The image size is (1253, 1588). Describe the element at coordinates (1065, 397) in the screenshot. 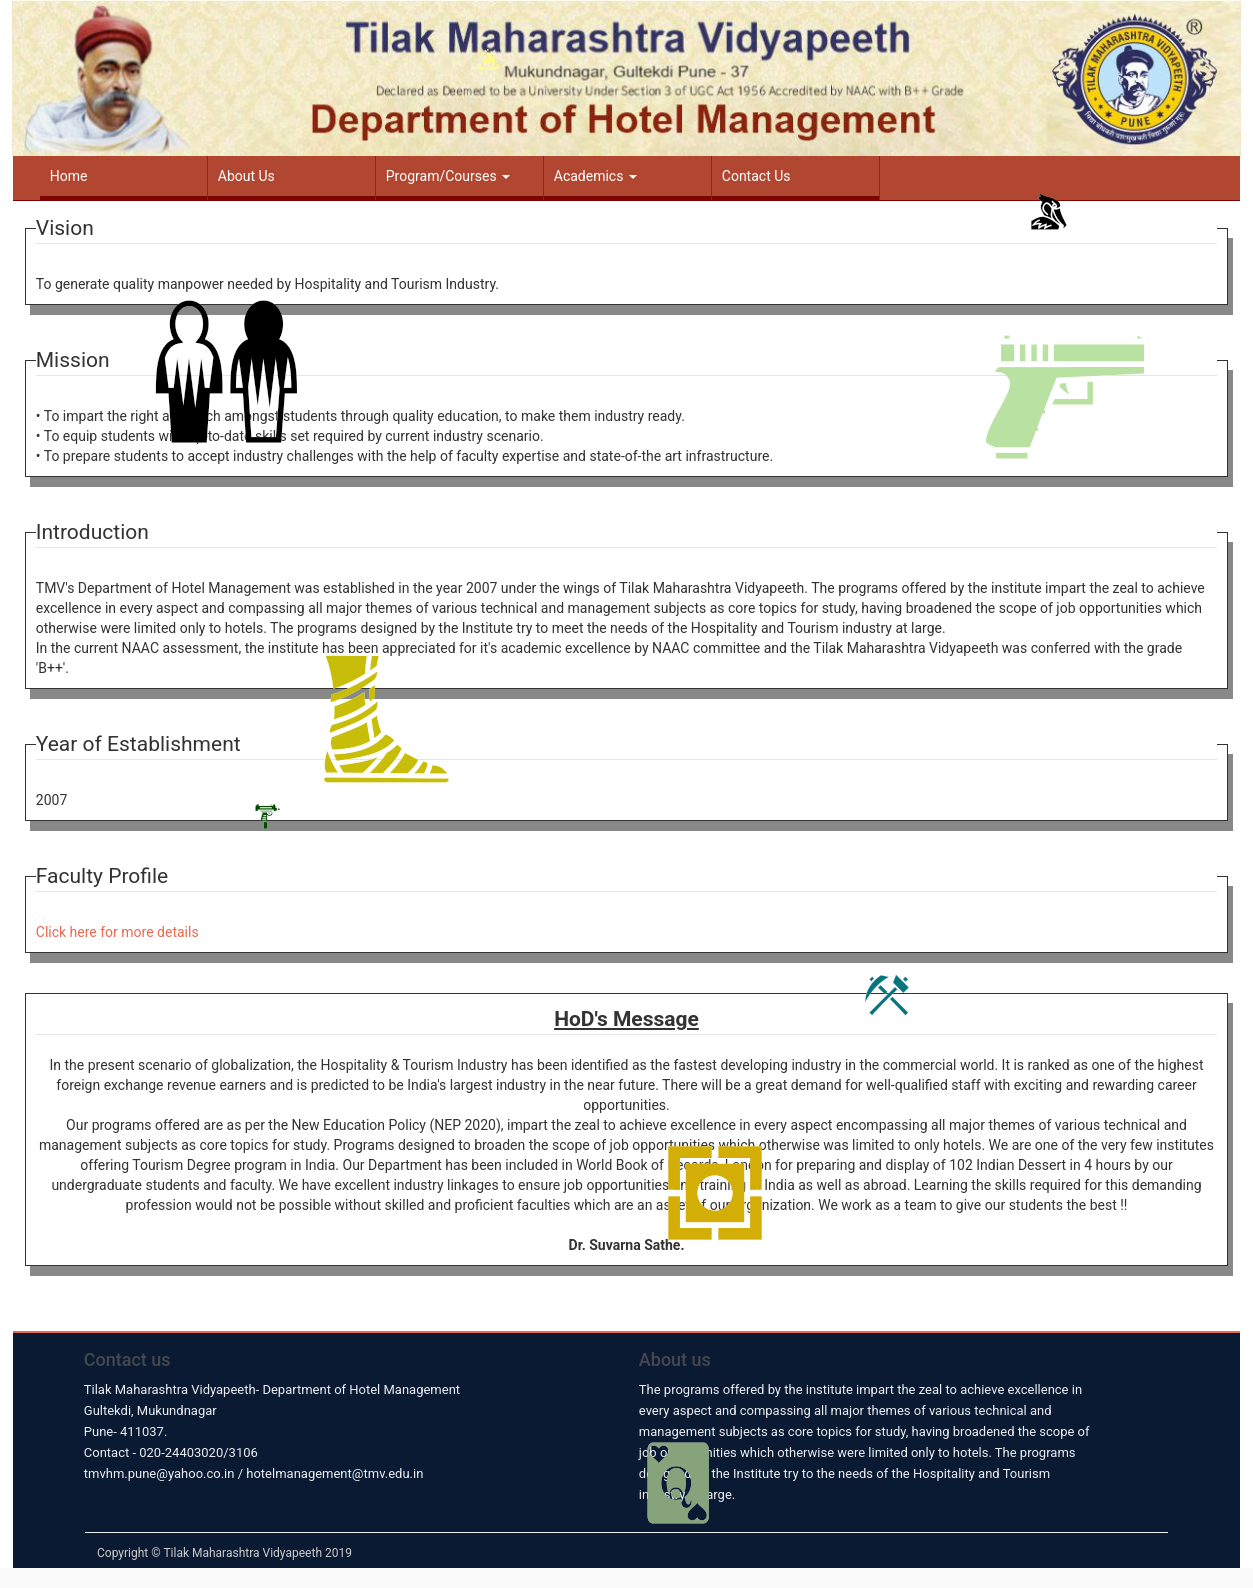

I see `access weapons inventory in game` at that location.